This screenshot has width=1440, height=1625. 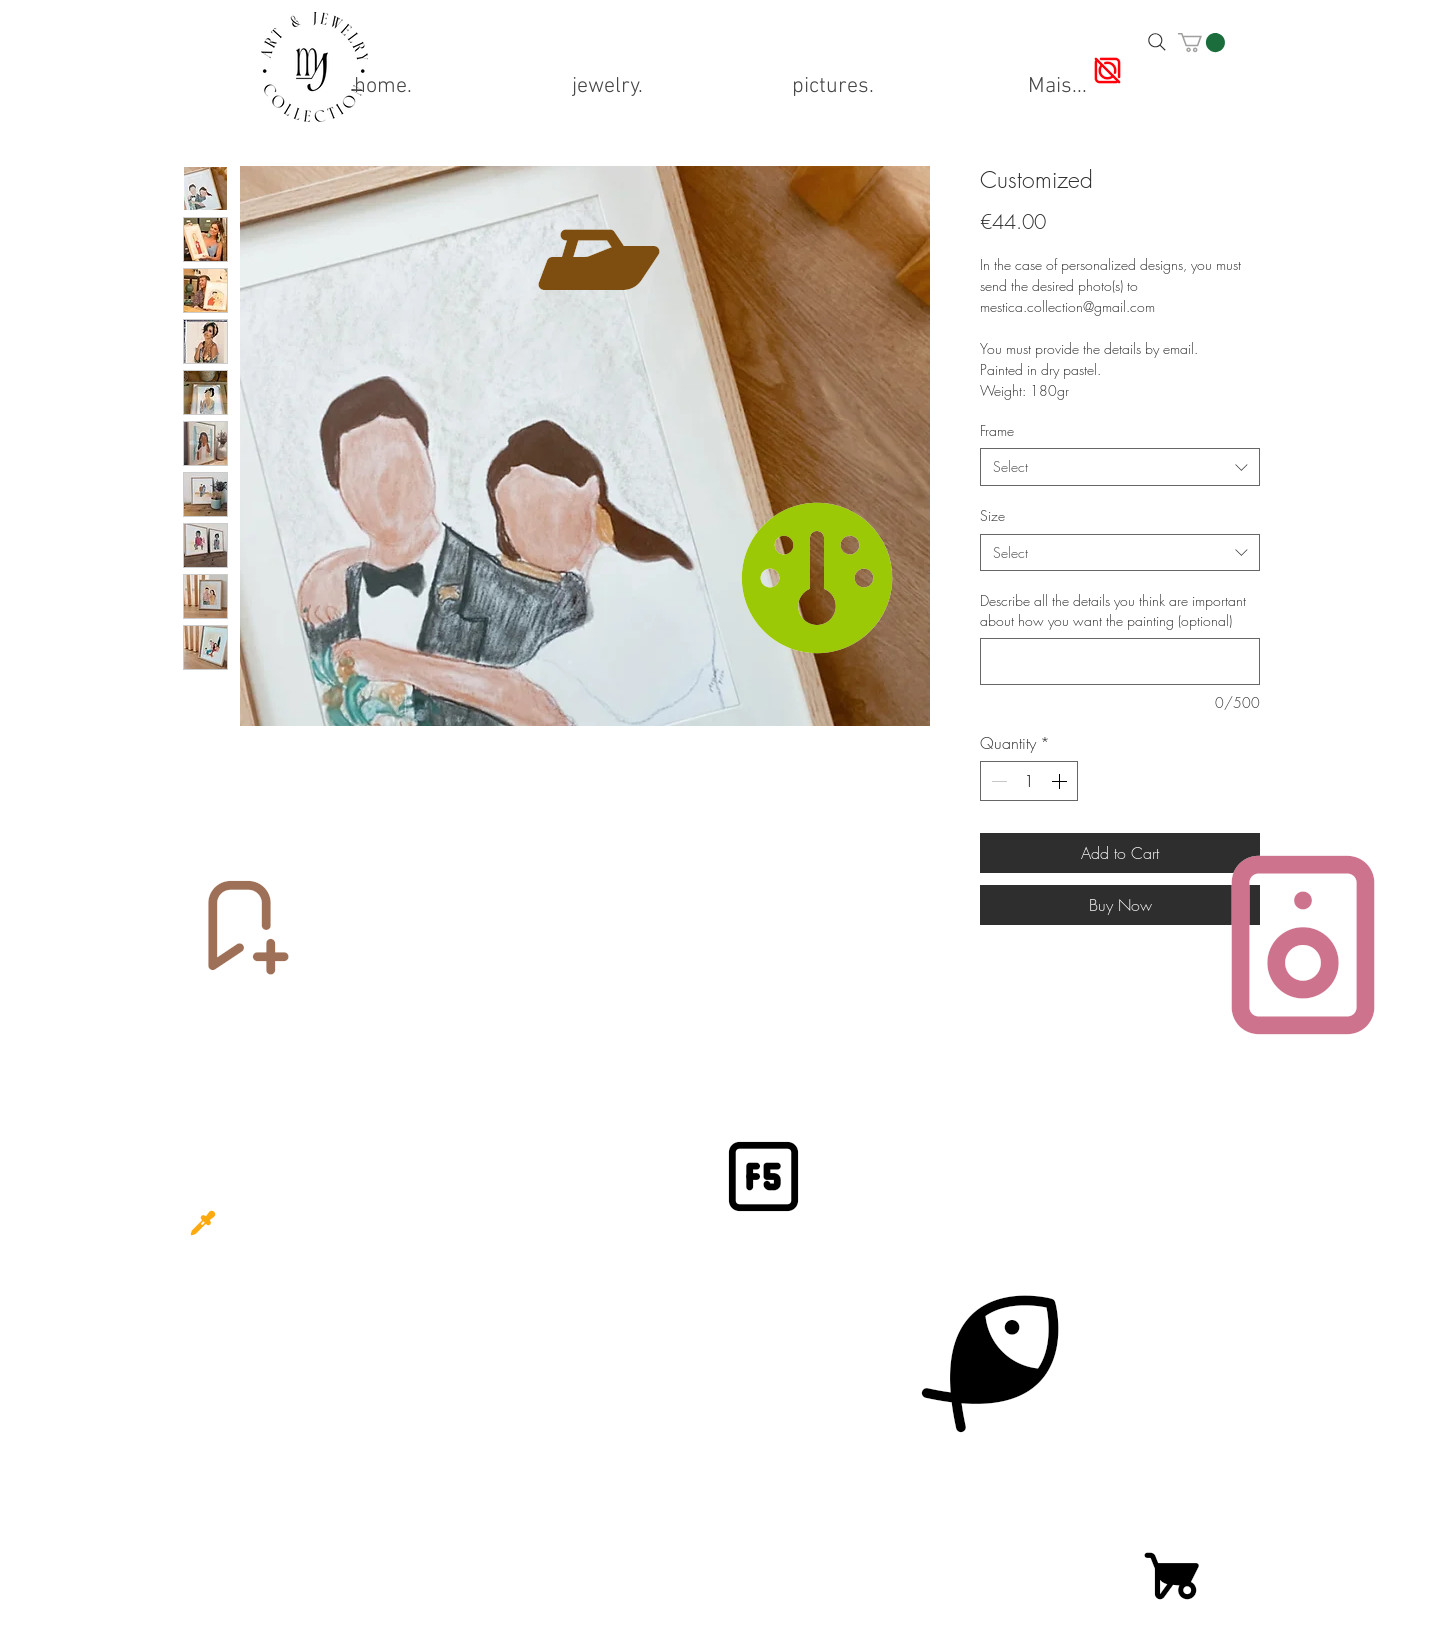 What do you see at coordinates (239, 925) in the screenshot?
I see `add a new bookmark` at bounding box center [239, 925].